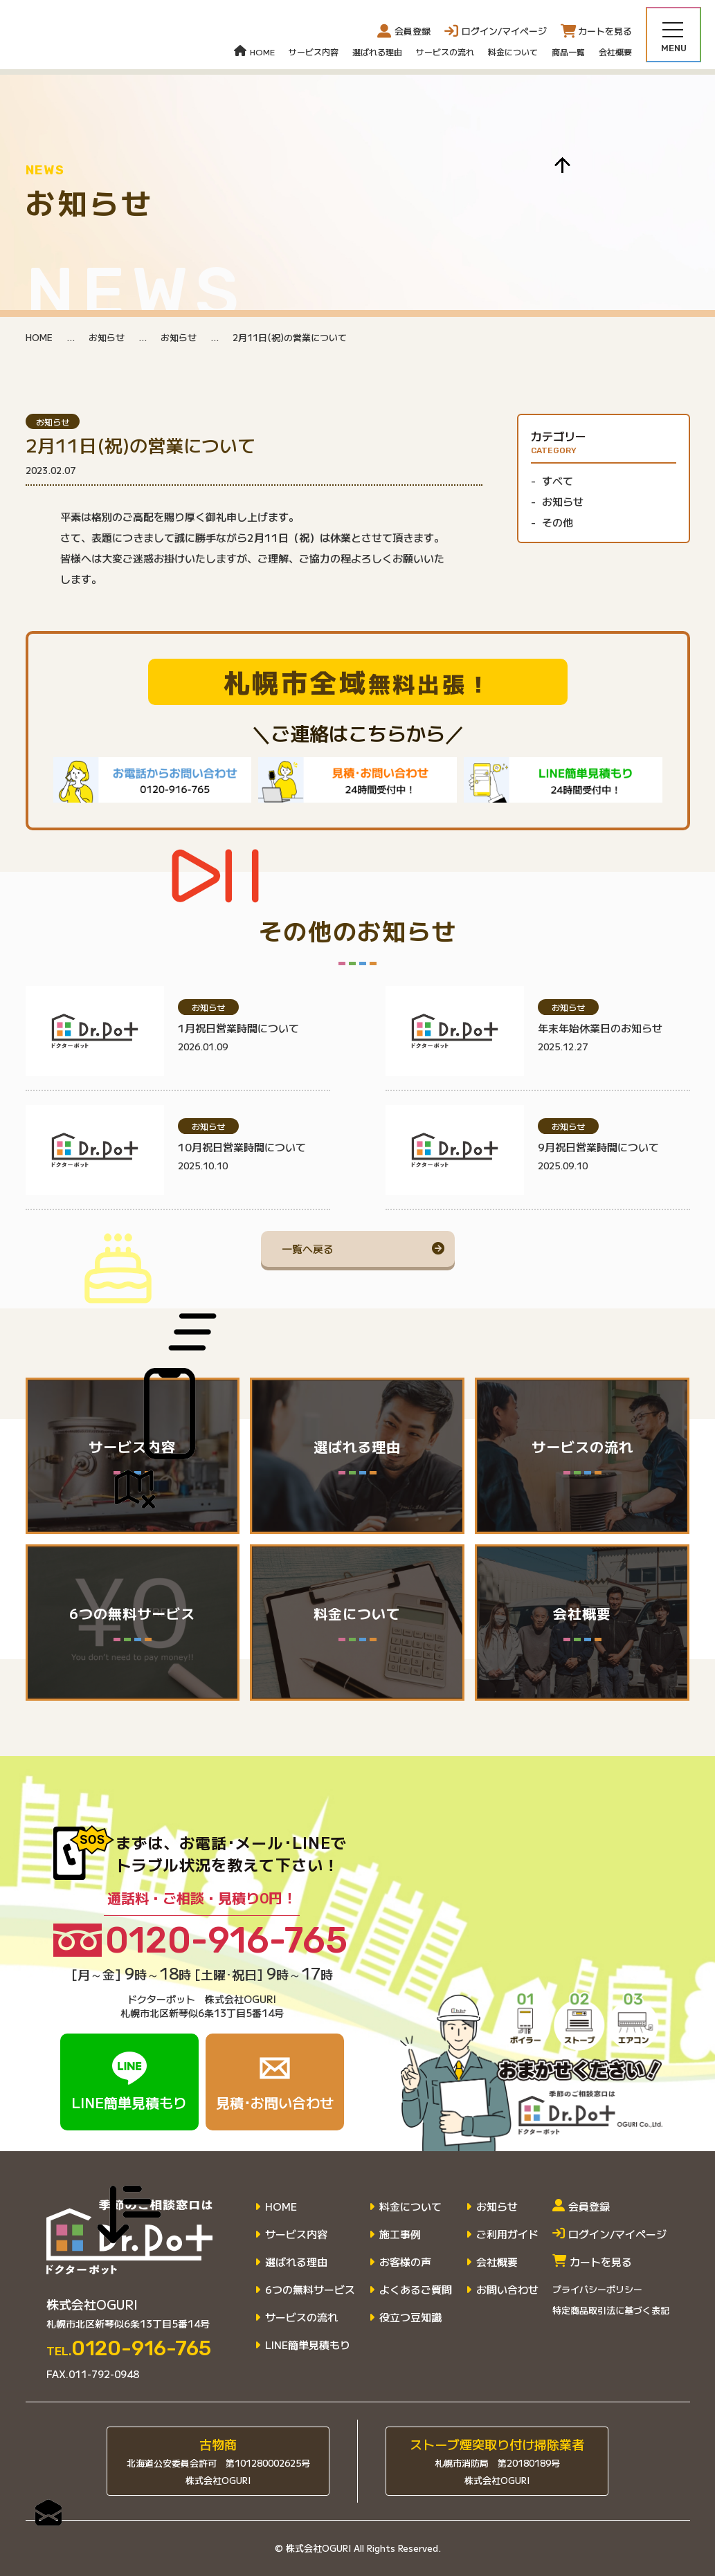  Describe the element at coordinates (215, 873) in the screenshot. I see `toggle between play and pause for media playback` at that location.